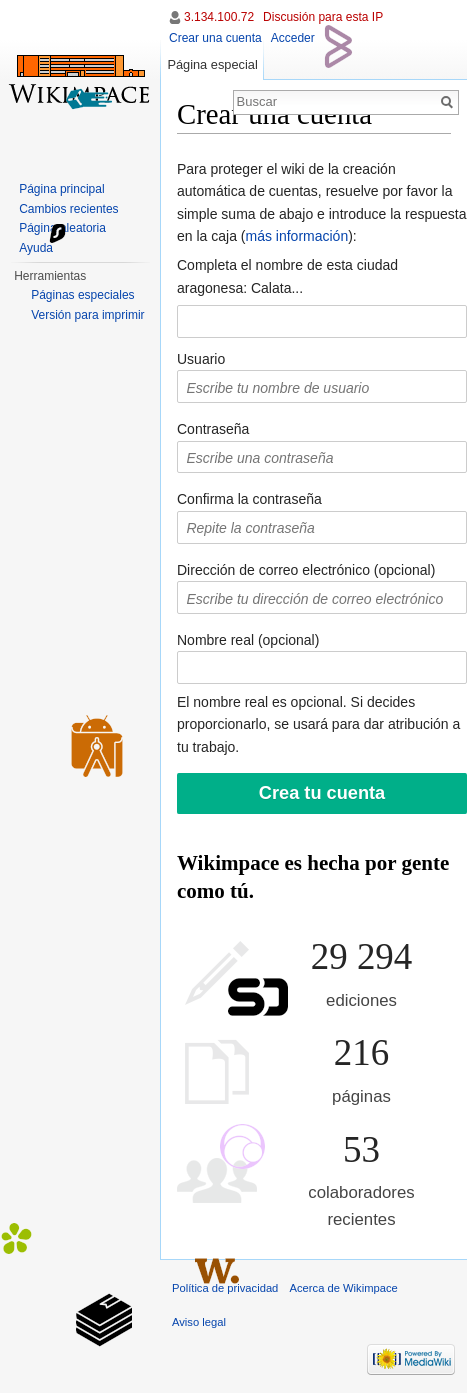 This screenshot has height=1393, width=467. What do you see at coordinates (89, 99) in the screenshot?
I see `velocity app or service logo` at bounding box center [89, 99].